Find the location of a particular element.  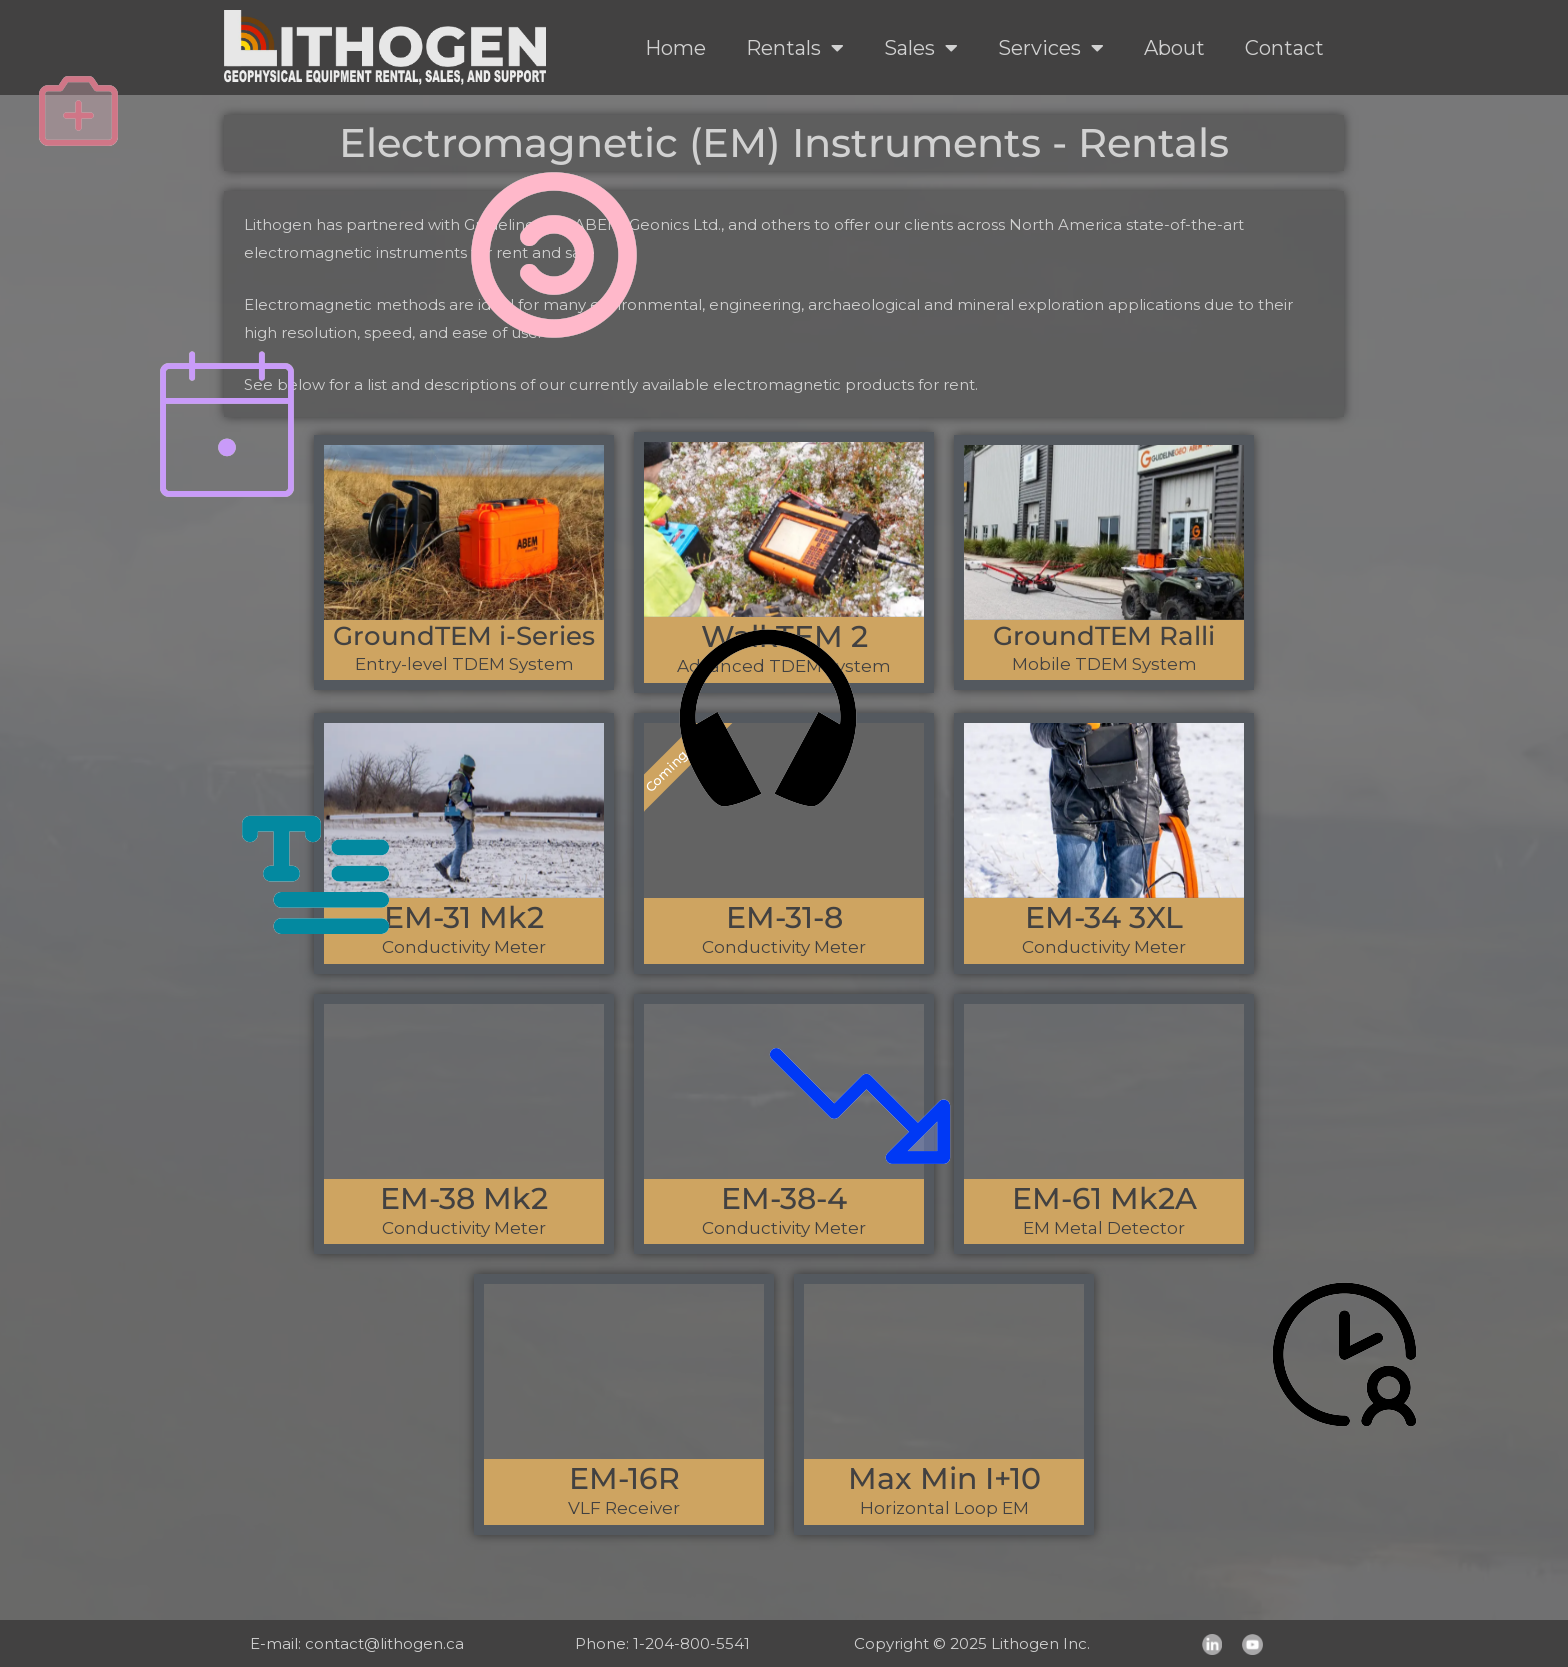

add a new photo is located at coordinates (78, 112).